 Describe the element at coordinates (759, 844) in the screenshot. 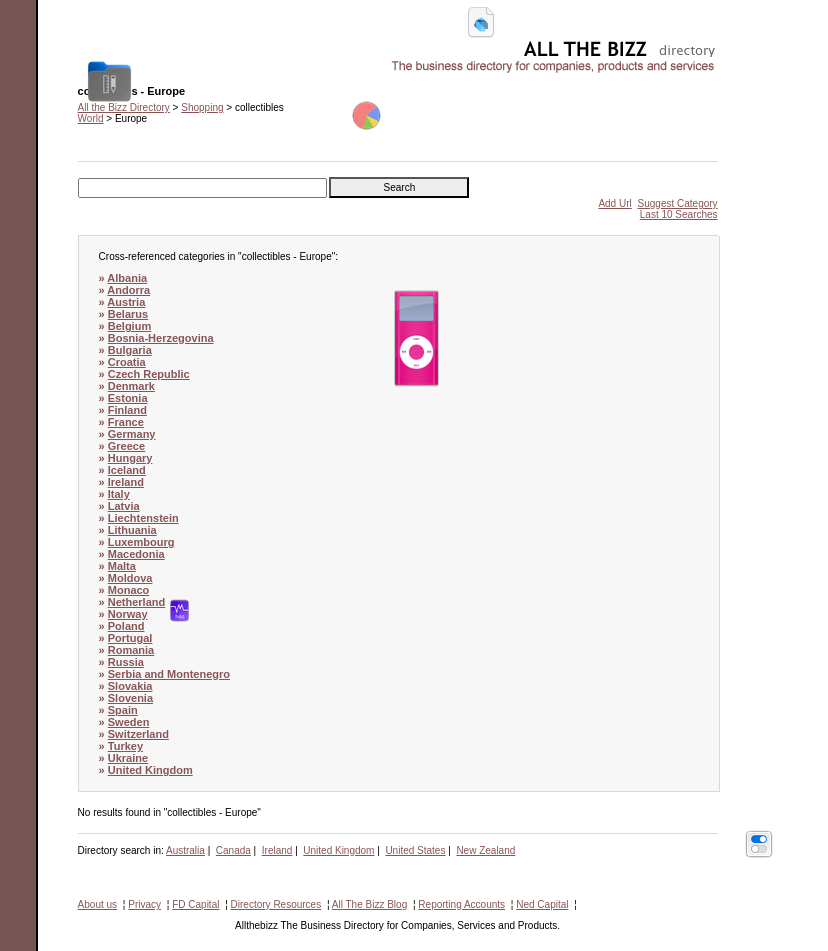

I see `open gnome tweaks to customize system settings` at that location.